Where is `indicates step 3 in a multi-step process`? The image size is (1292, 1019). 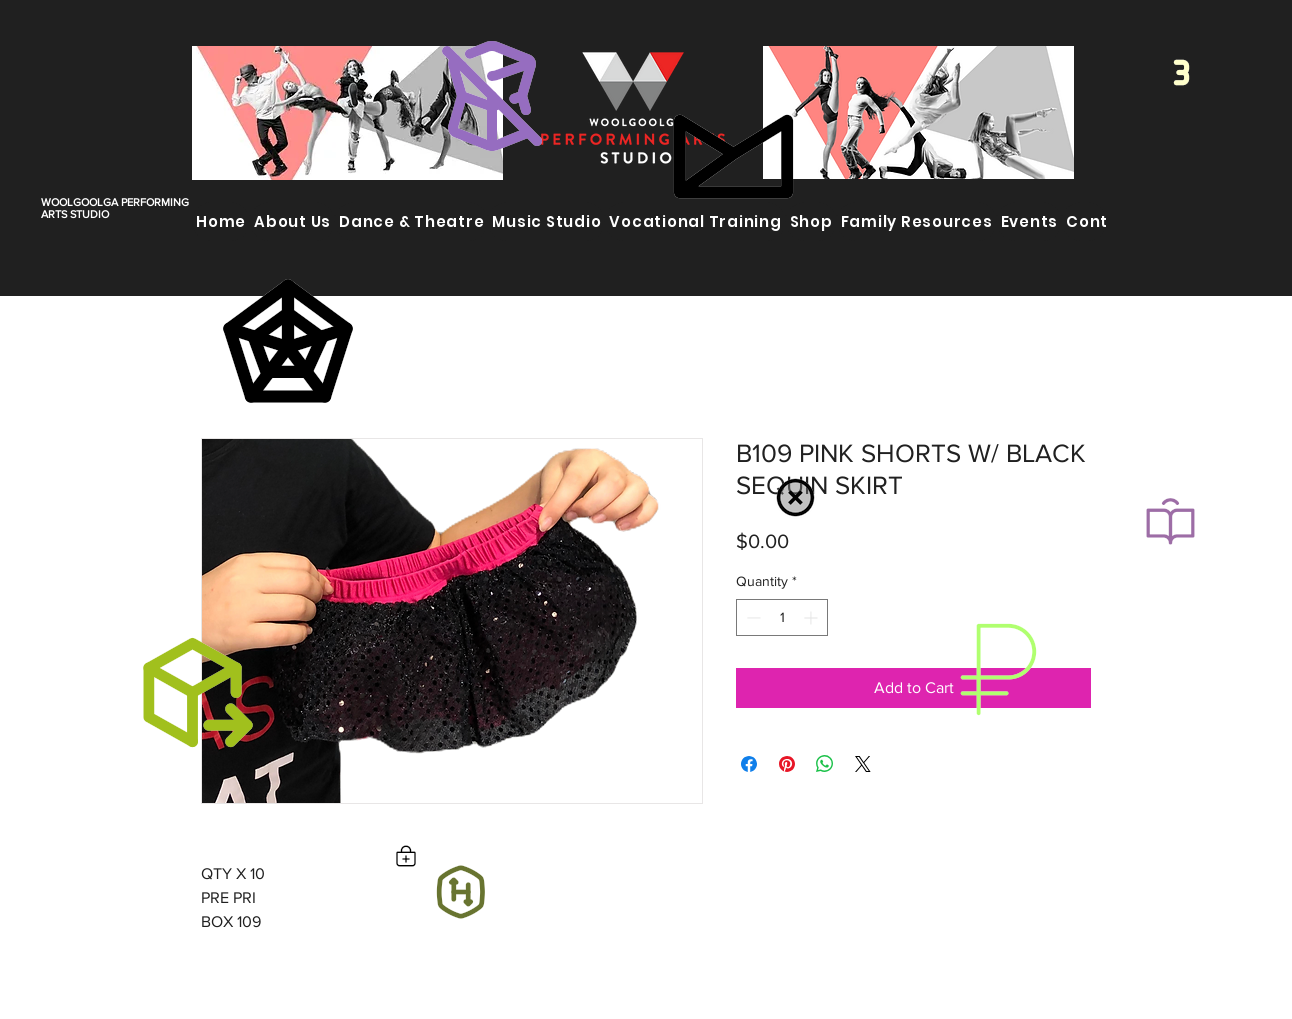
indicates step 3 in a multi-step process is located at coordinates (1181, 72).